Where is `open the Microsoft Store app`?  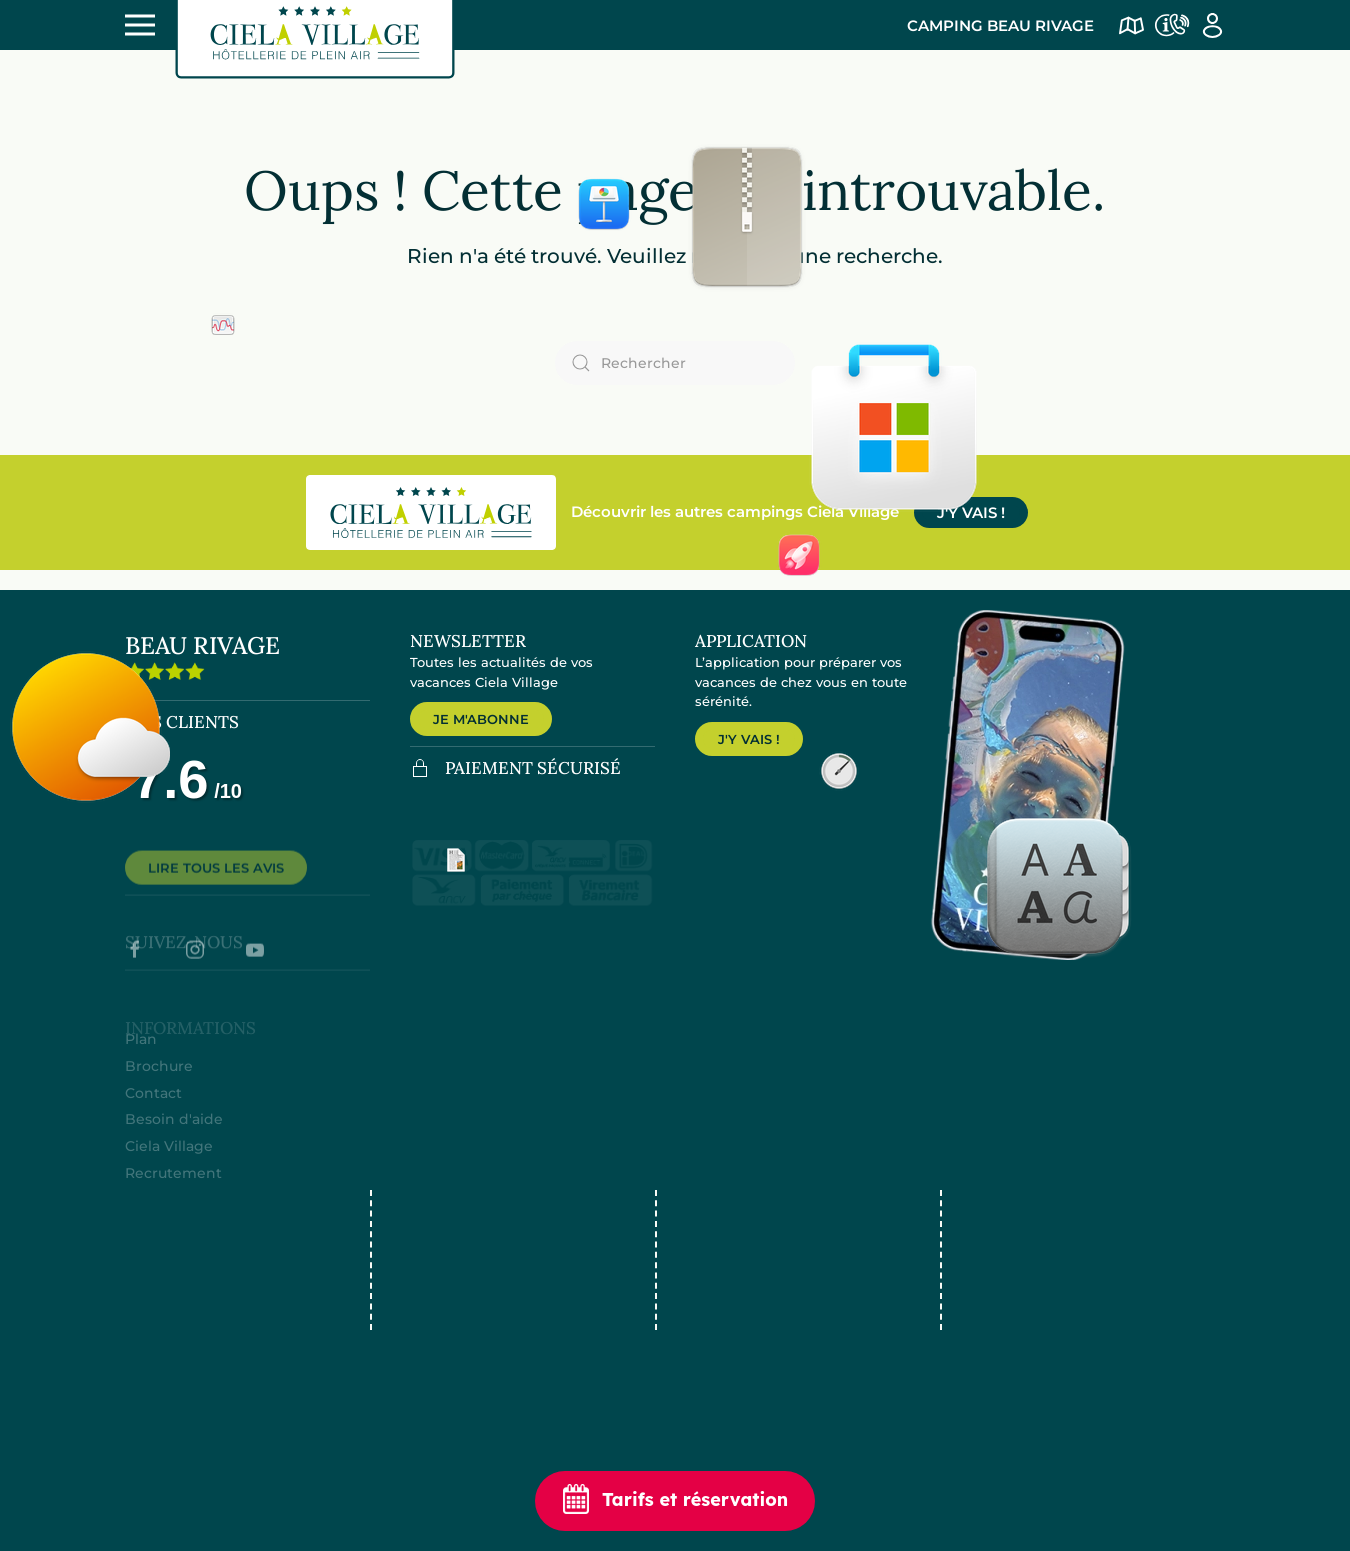 open the Microsoft Store app is located at coordinates (894, 427).